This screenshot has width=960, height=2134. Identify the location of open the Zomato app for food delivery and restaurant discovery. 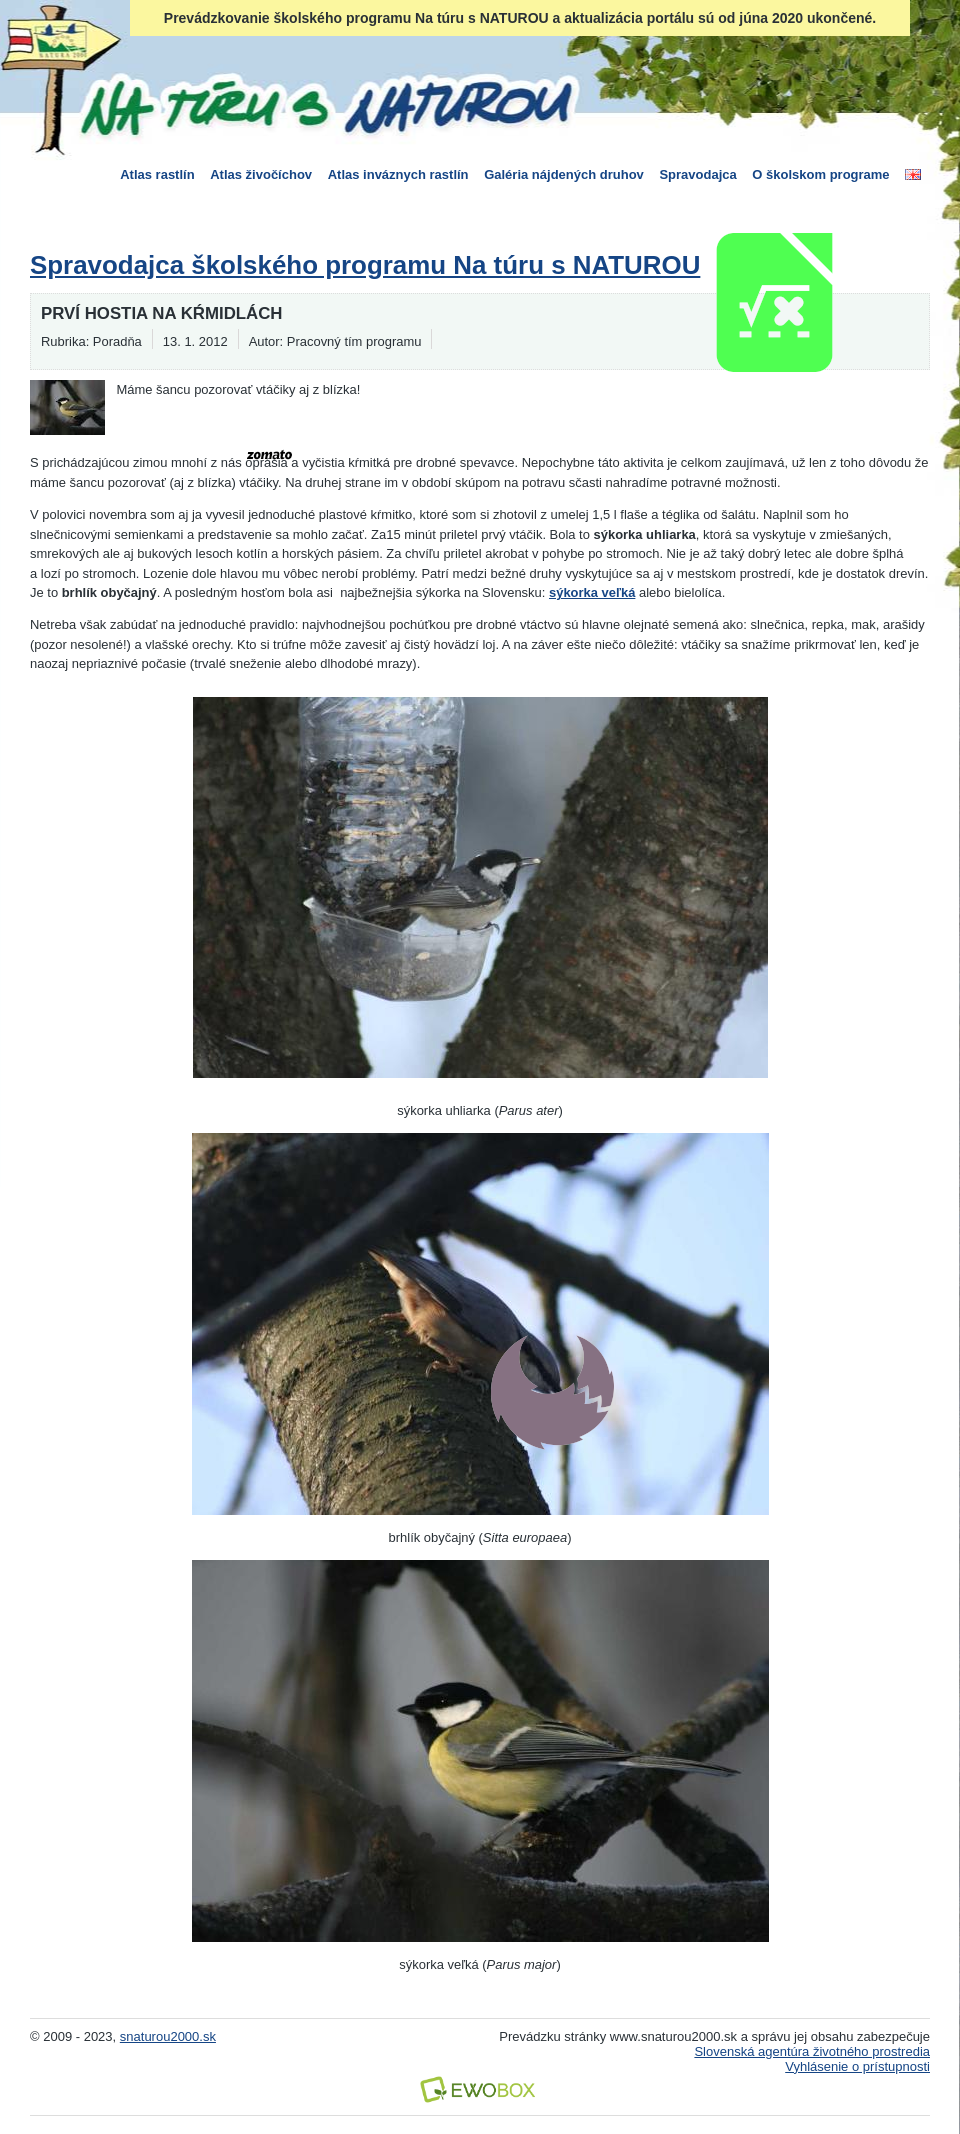
(269, 454).